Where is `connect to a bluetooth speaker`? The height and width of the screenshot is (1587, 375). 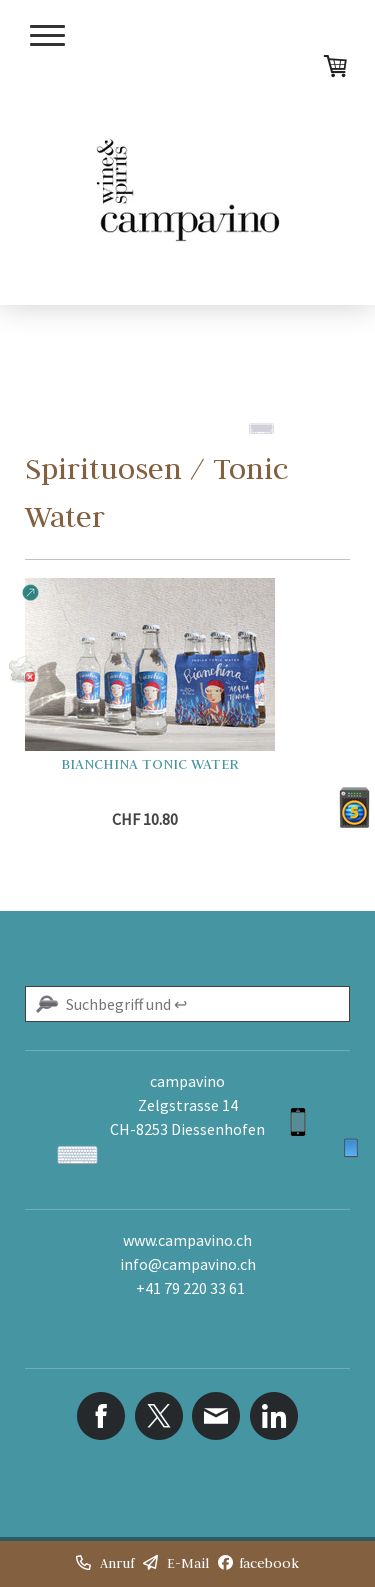
connect to a bluetooth speaker is located at coordinates (48, 1003).